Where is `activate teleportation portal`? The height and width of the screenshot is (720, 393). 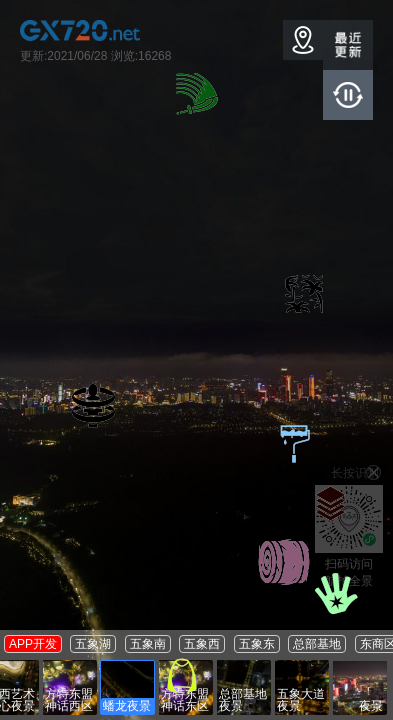
activate teleportation portal is located at coordinates (93, 405).